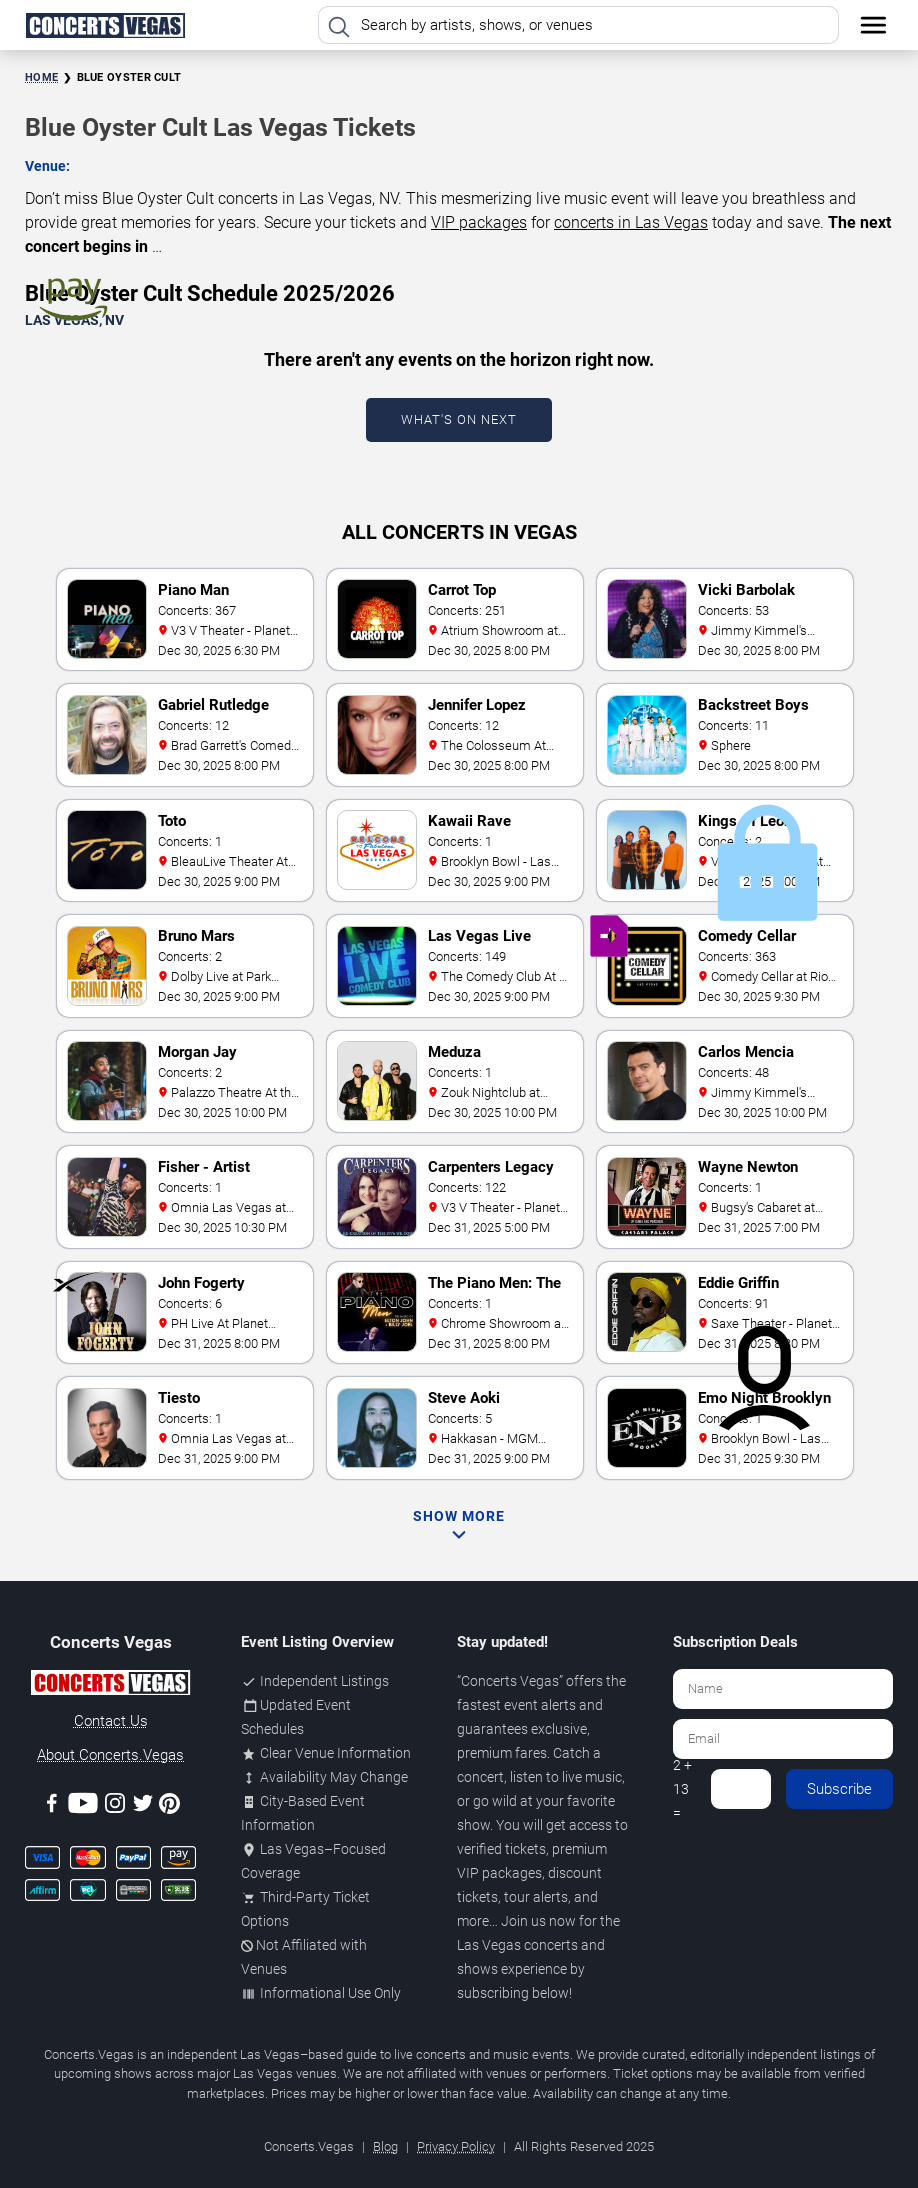 The height and width of the screenshot is (2188, 918). I want to click on pay with amazon pay, so click(73, 299).